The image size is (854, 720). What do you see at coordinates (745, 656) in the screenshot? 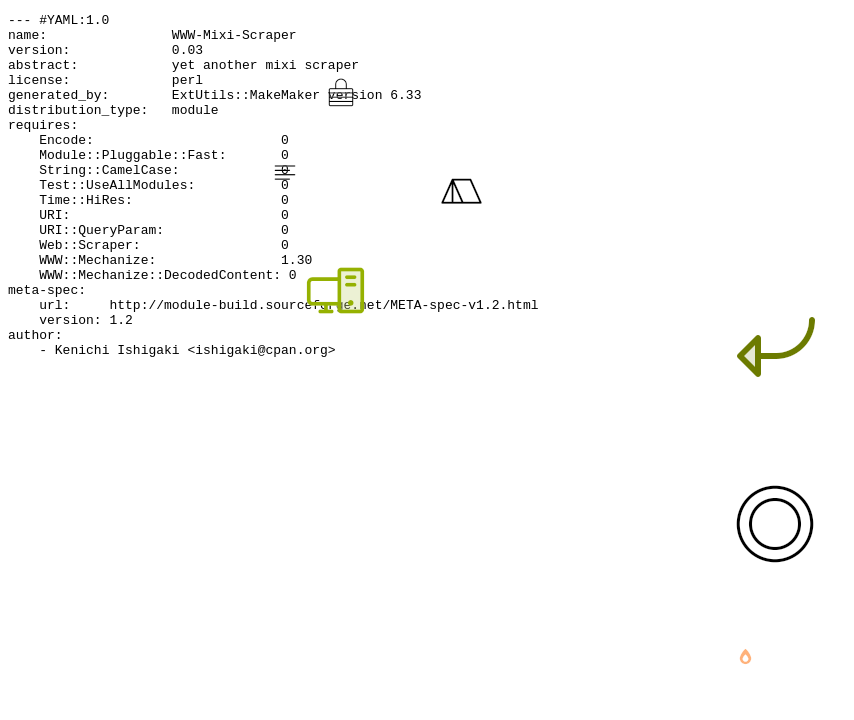
I see `indicates flammable or combustible content` at bounding box center [745, 656].